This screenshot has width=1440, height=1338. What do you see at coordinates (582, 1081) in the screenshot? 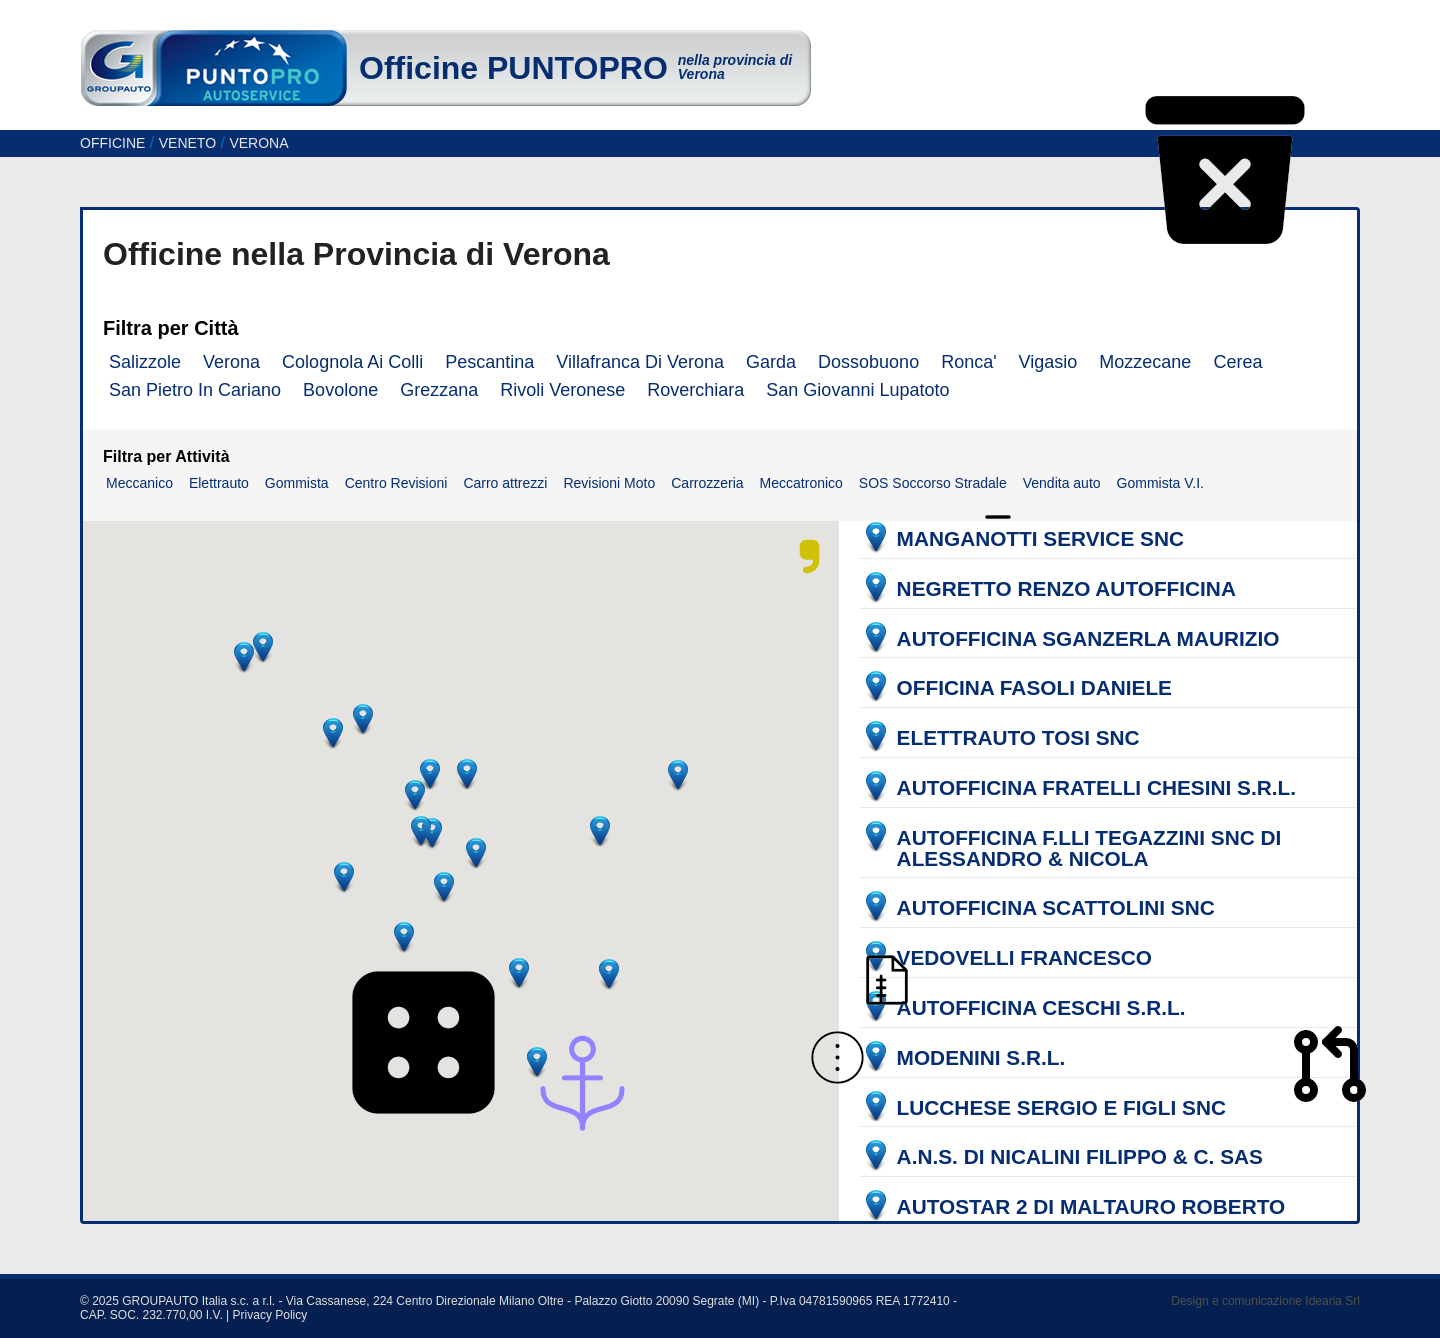
I see `anchor a link or section on a page` at bounding box center [582, 1081].